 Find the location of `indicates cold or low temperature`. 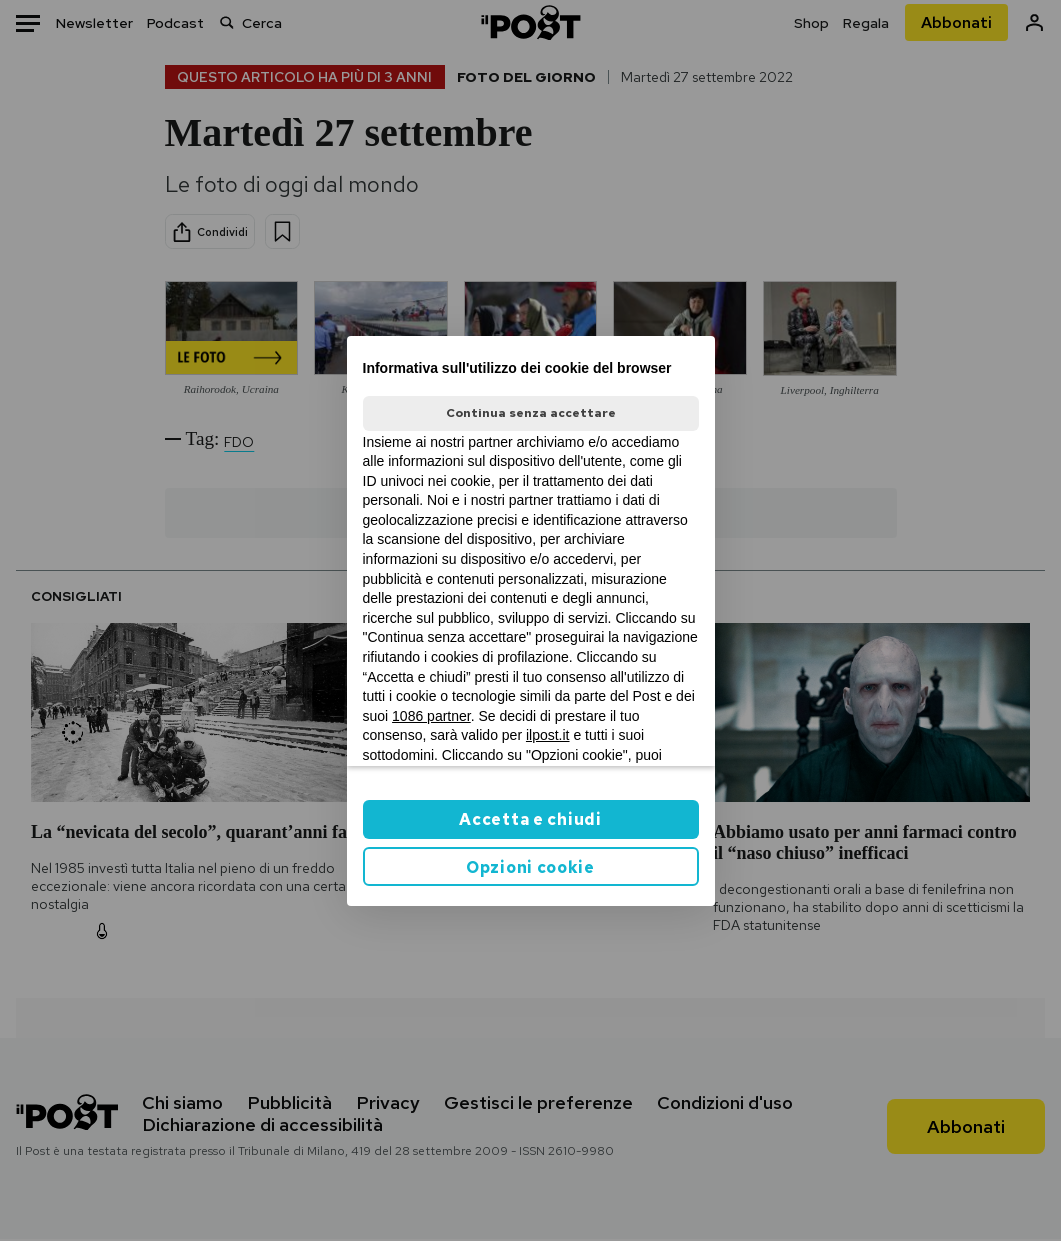

indicates cold or low temperature is located at coordinates (102, 931).